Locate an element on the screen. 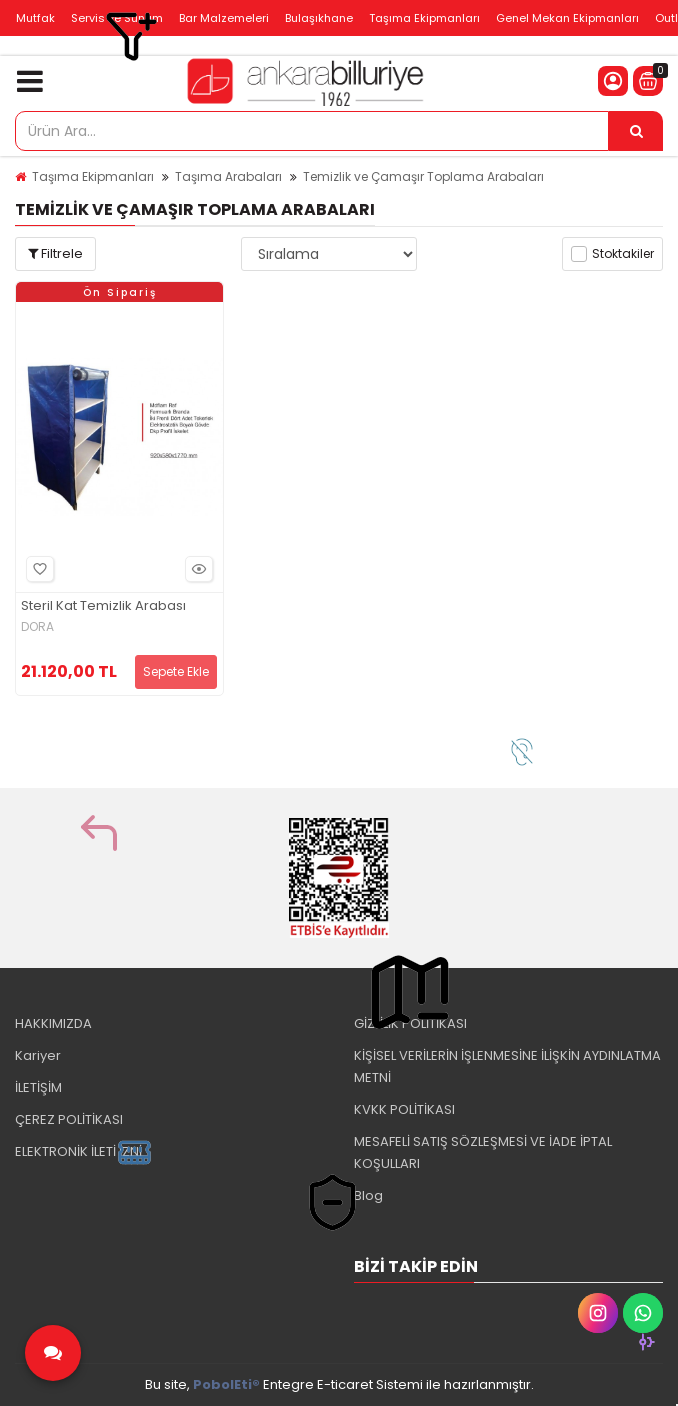 This screenshot has width=678, height=1406. remove or reduce security protection is located at coordinates (332, 1202).